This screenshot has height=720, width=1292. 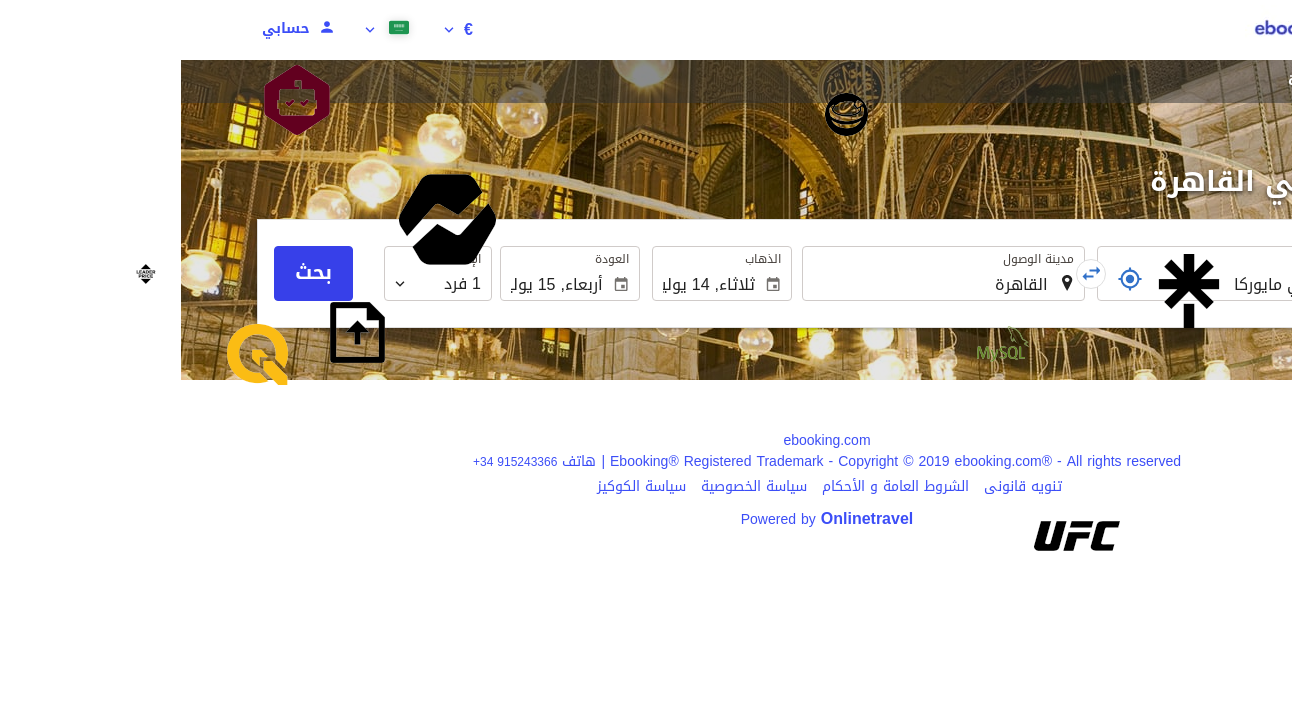 I want to click on MySQL database service or connection, so click(x=1003, y=344).